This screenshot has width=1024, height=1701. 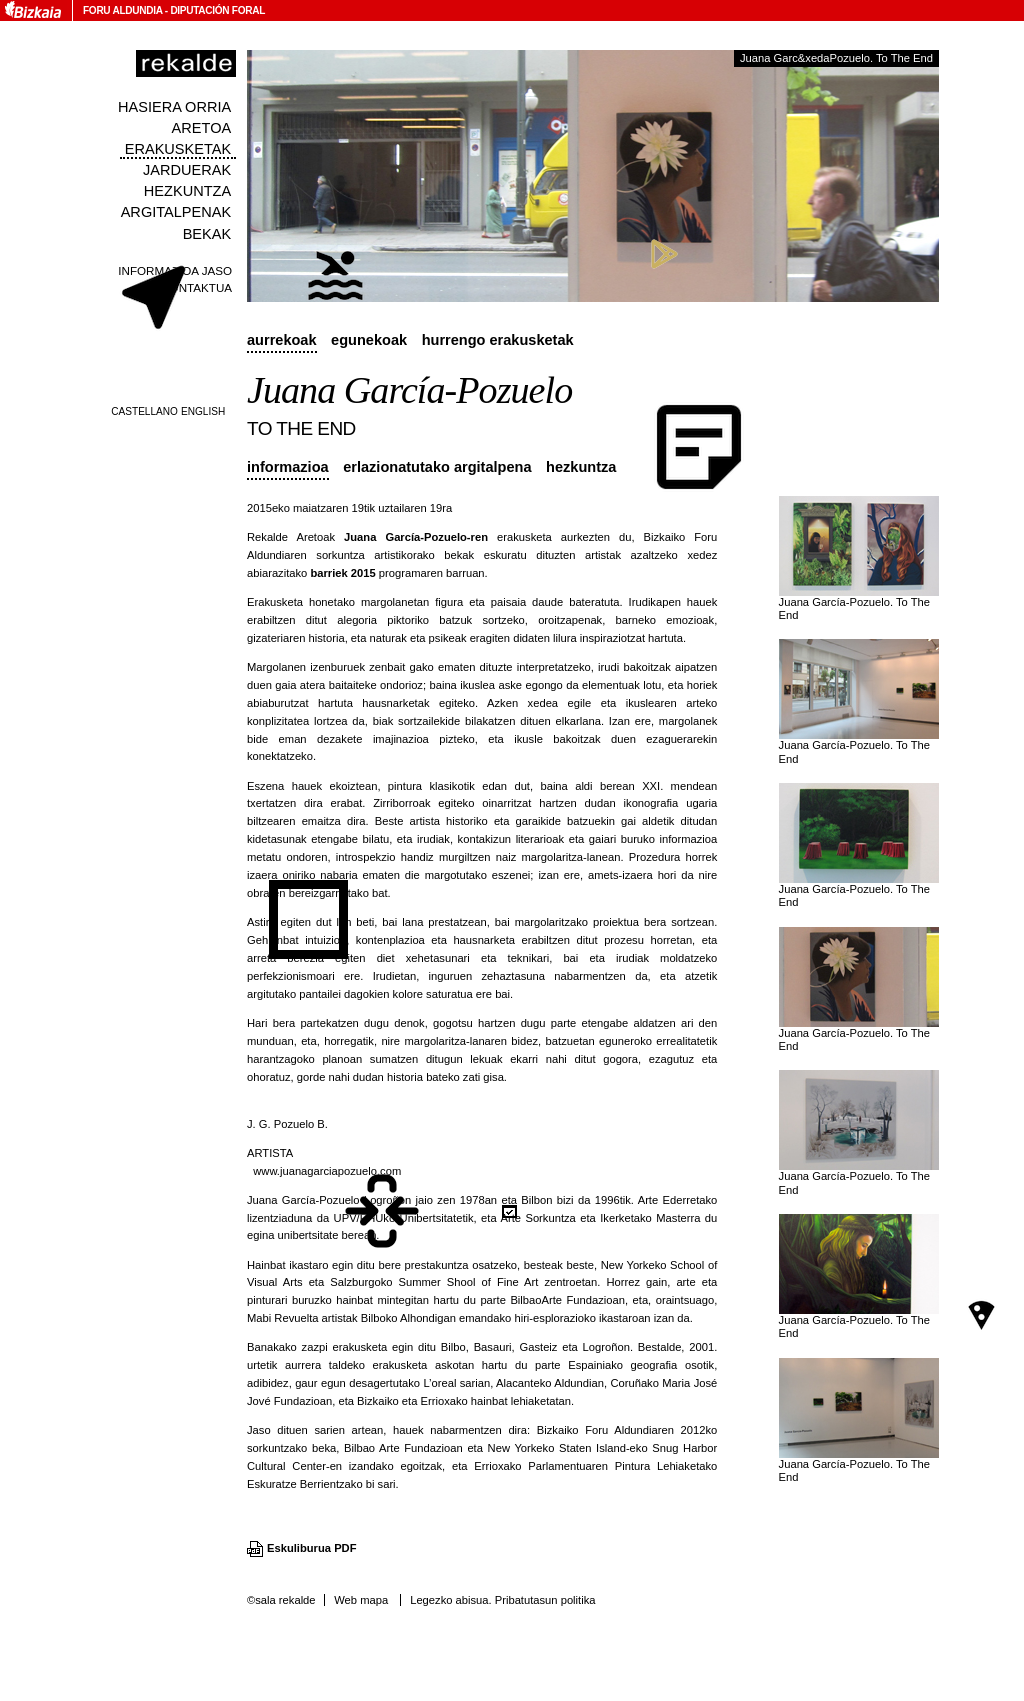 What do you see at coordinates (382, 1211) in the screenshot?
I see `narrow the viewport width` at bounding box center [382, 1211].